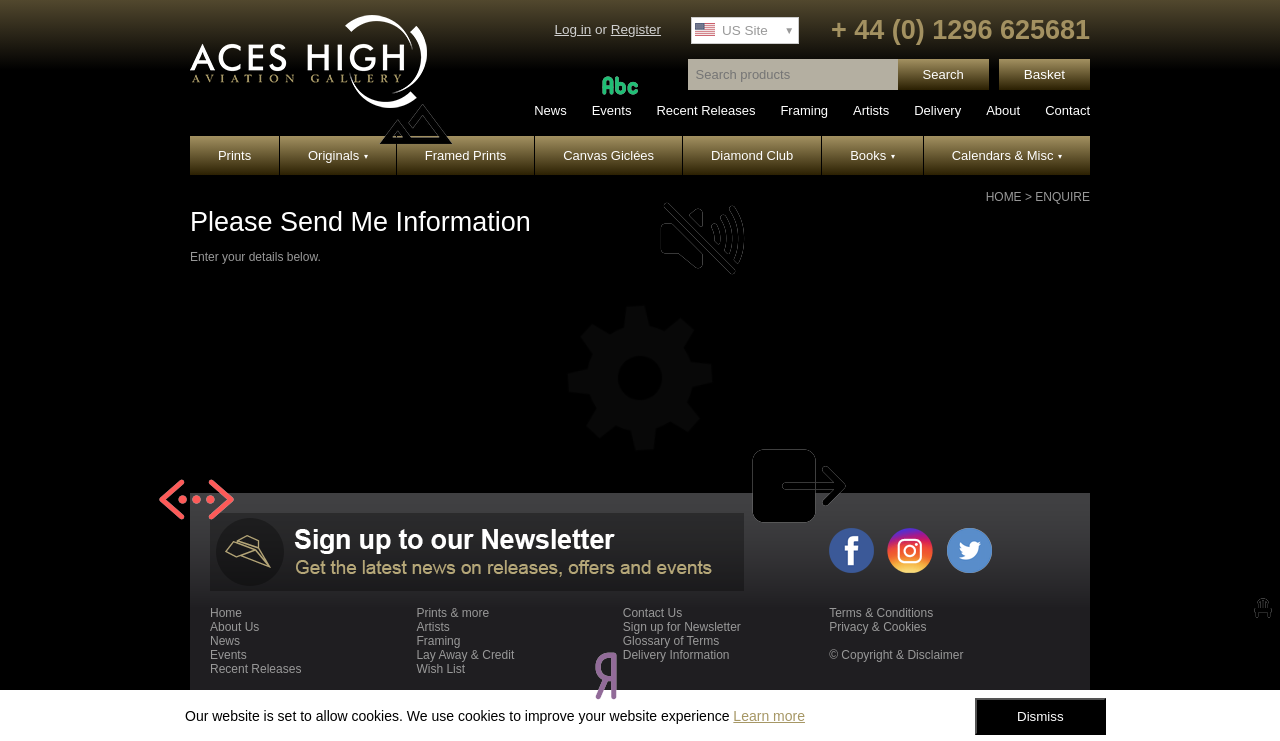 The height and width of the screenshot is (741, 1280). What do you see at coordinates (416, 124) in the screenshot?
I see `view landscape or nature photos` at bounding box center [416, 124].